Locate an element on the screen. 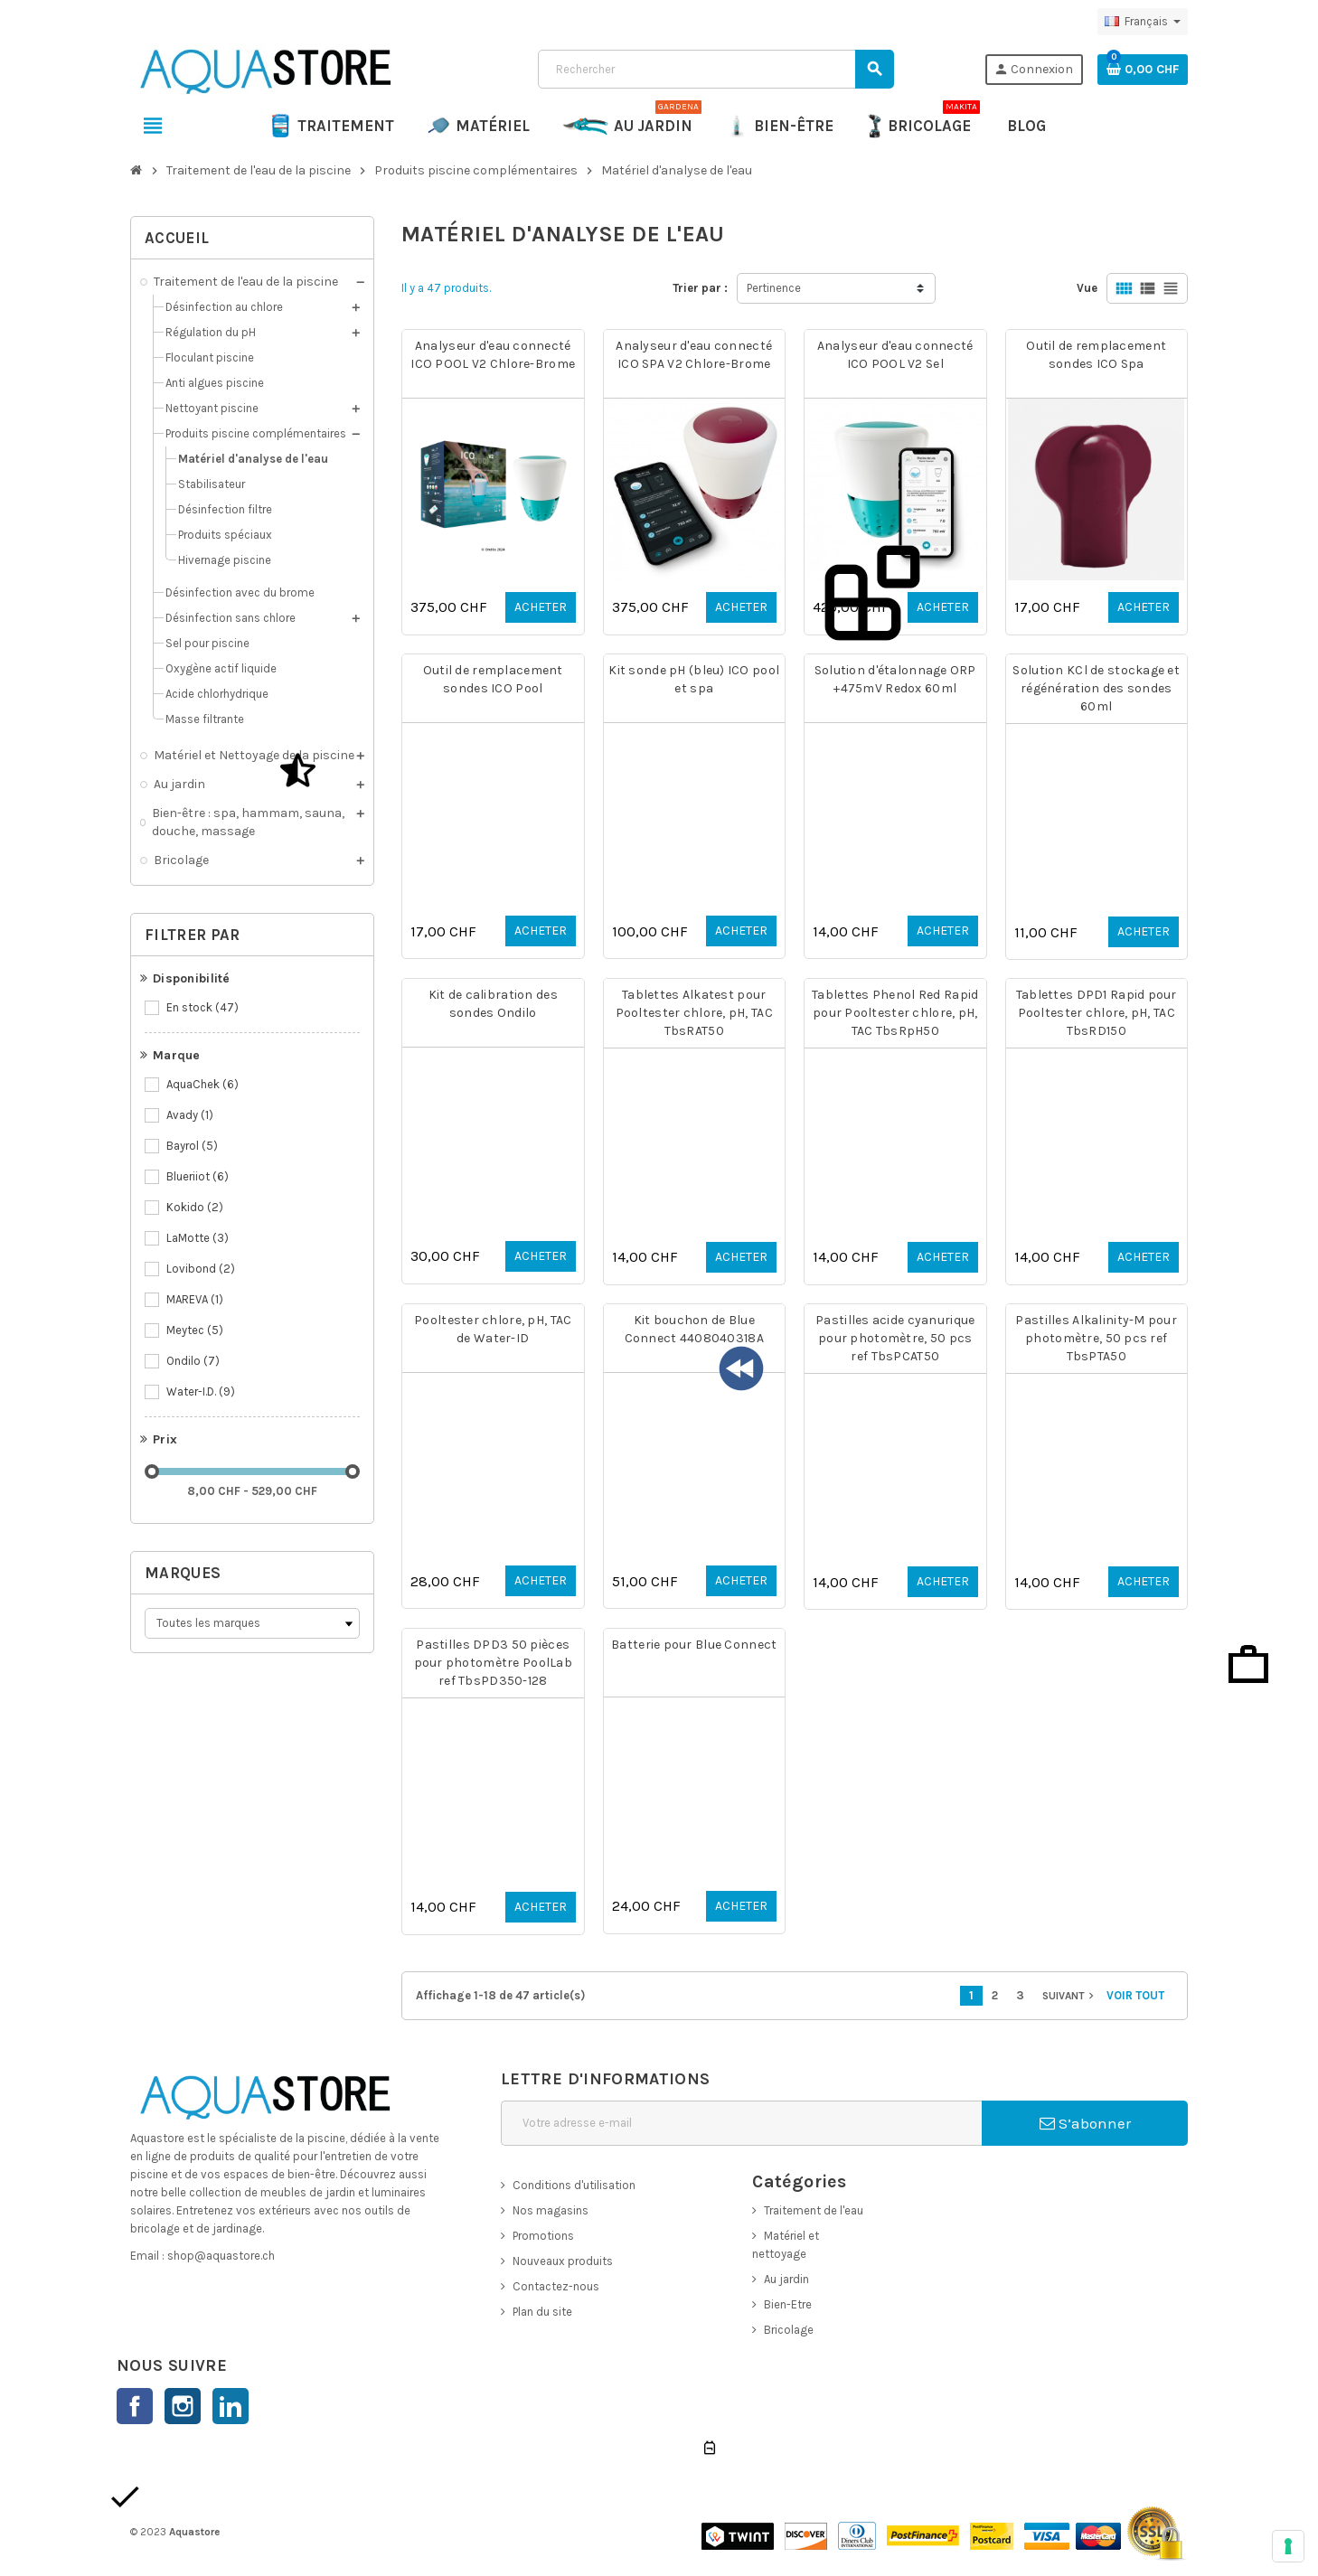 The height and width of the screenshot is (2576, 1318). confirm or submit an action is located at coordinates (125, 2496).